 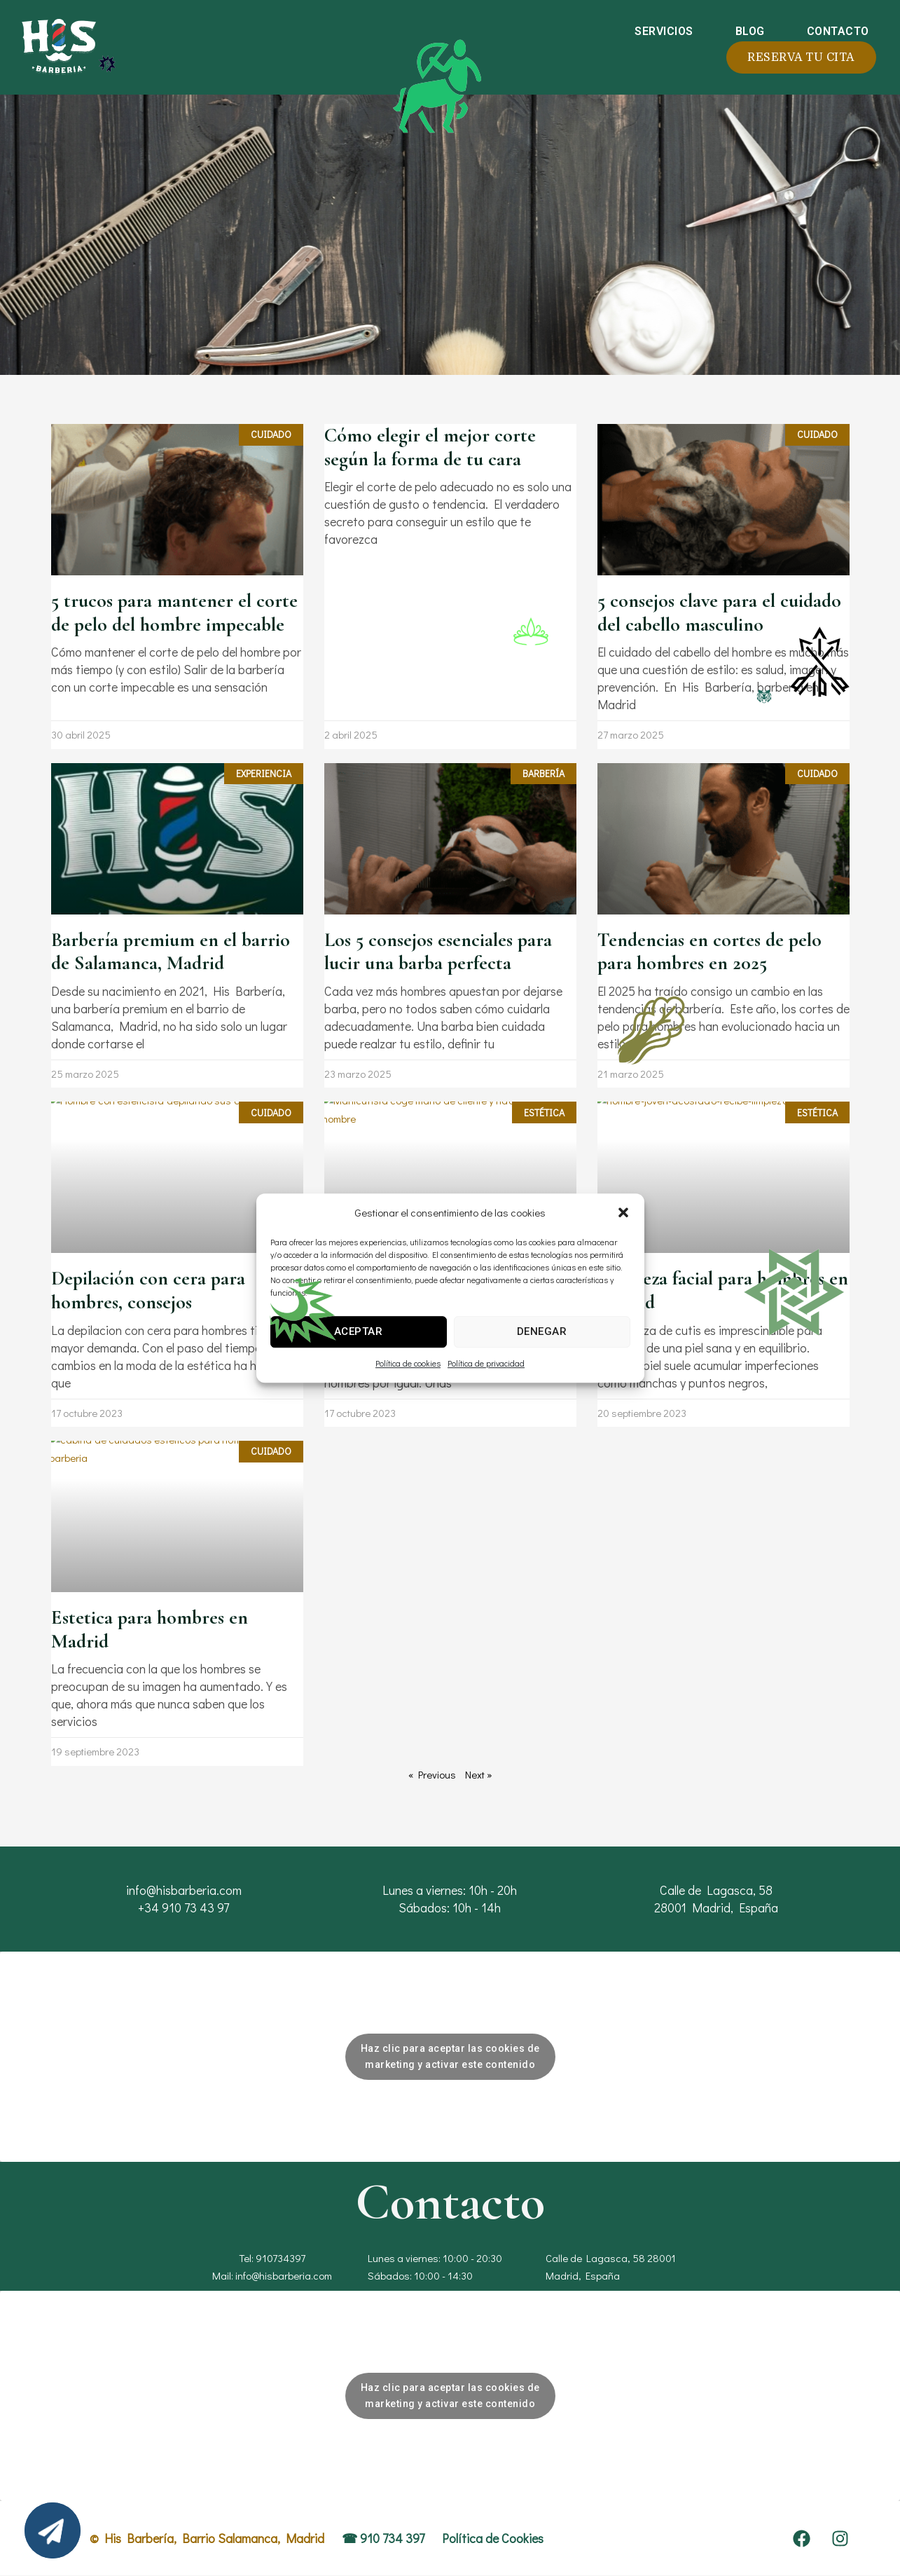 I want to click on decorative geometric star emblem or badge, so click(x=794, y=1292).